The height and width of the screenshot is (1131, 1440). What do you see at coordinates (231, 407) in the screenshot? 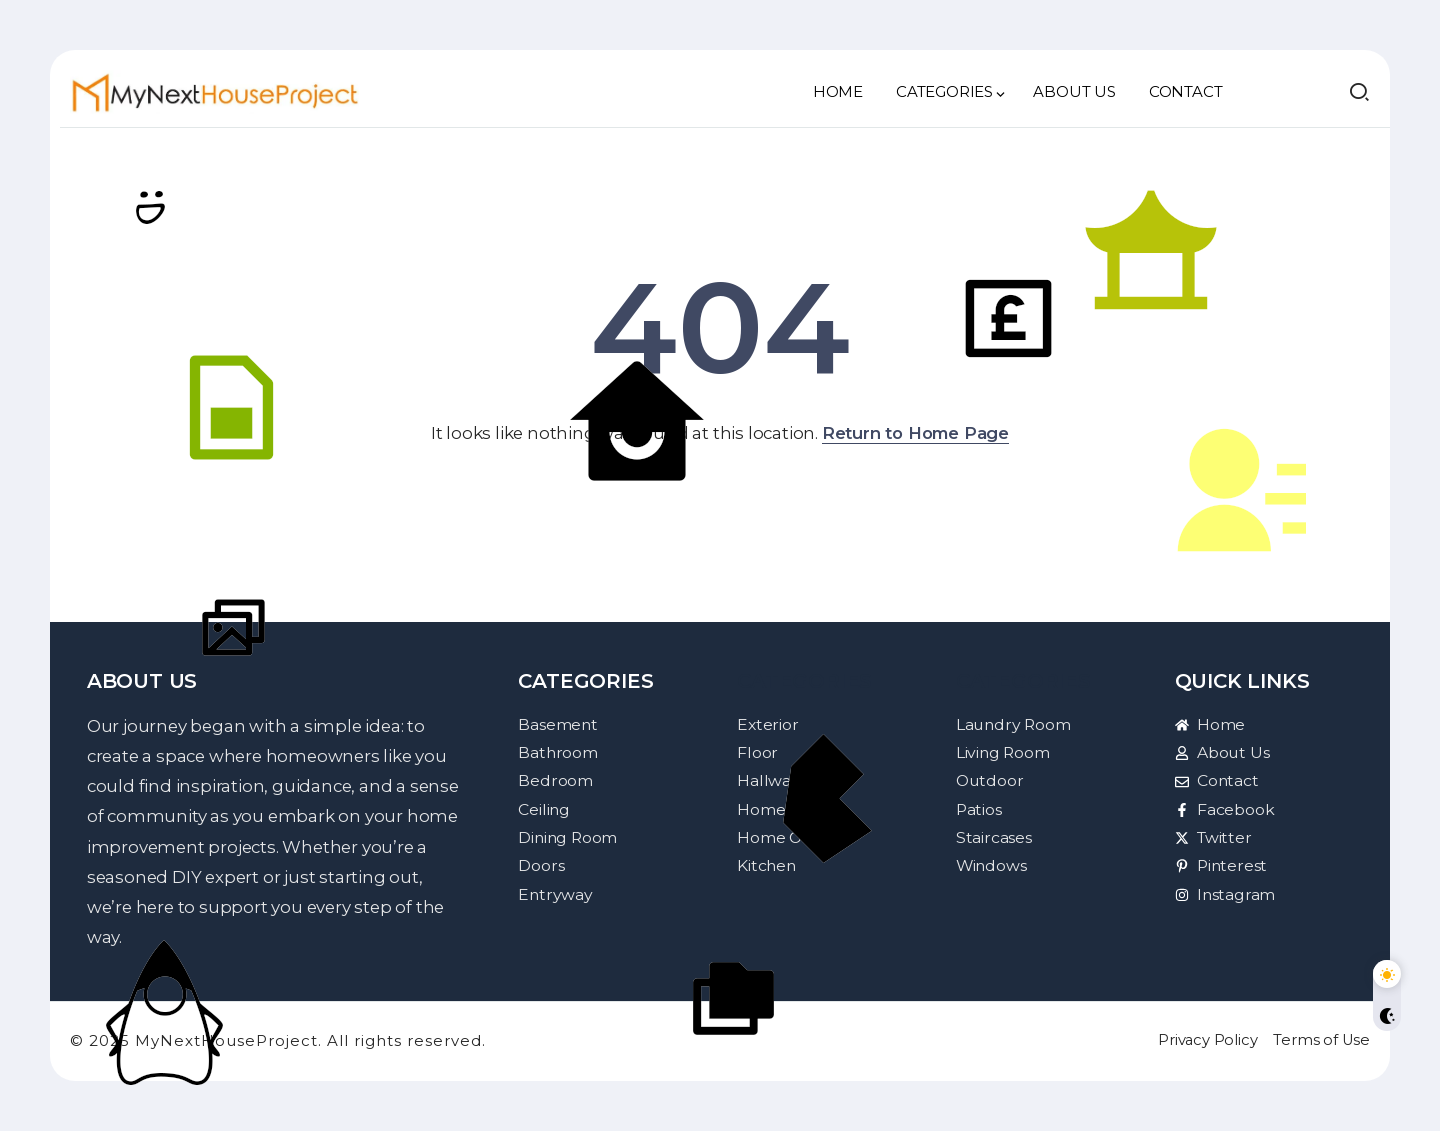
I see `manage sim card settings` at bounding box center [231, 407].